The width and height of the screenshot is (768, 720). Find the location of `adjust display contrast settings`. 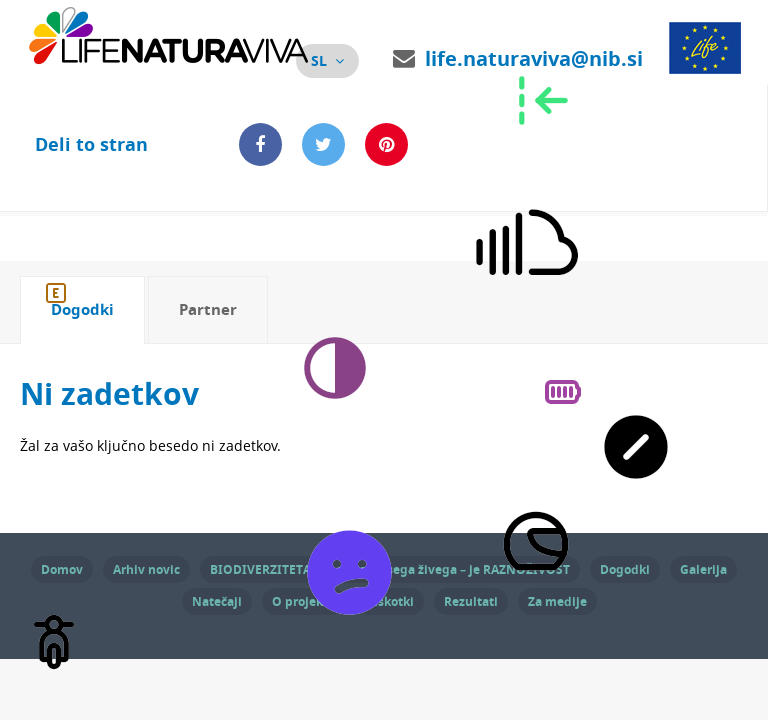

adjust display contrast settings is located at coordinates (335, 368).